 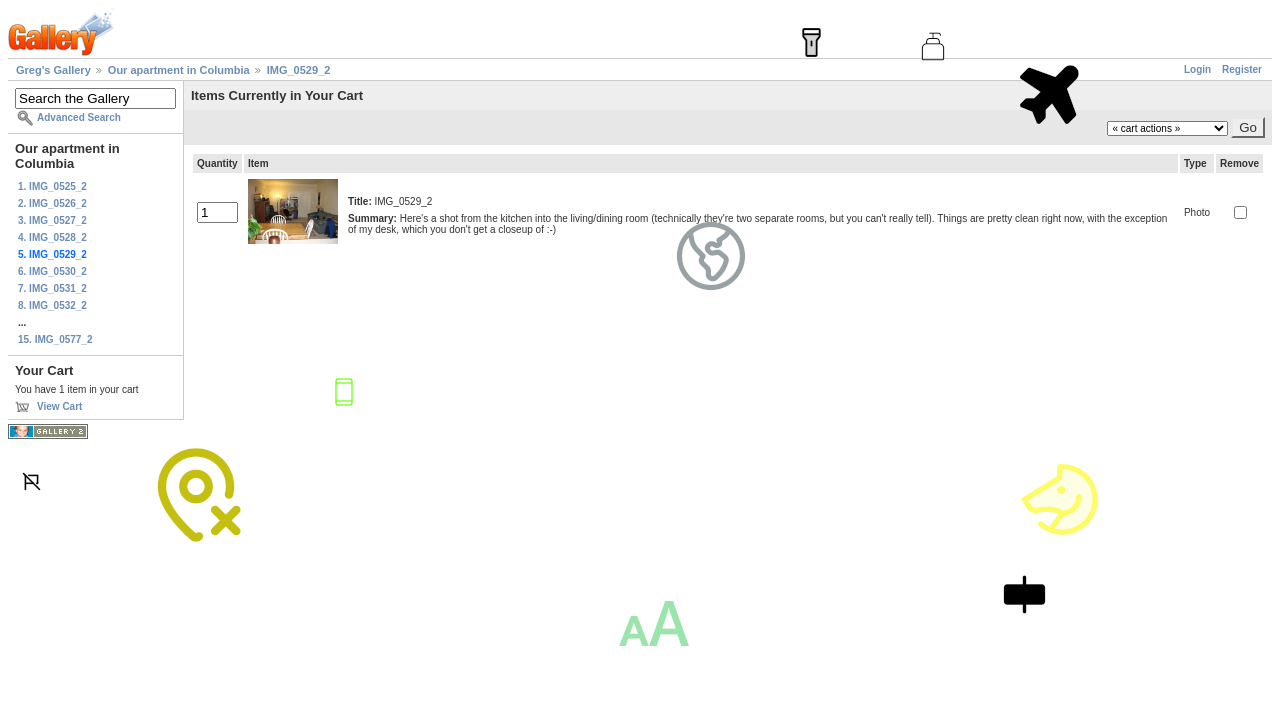 I want to click on access hand washing or hygiene instructions, so click(x=933, y=47).